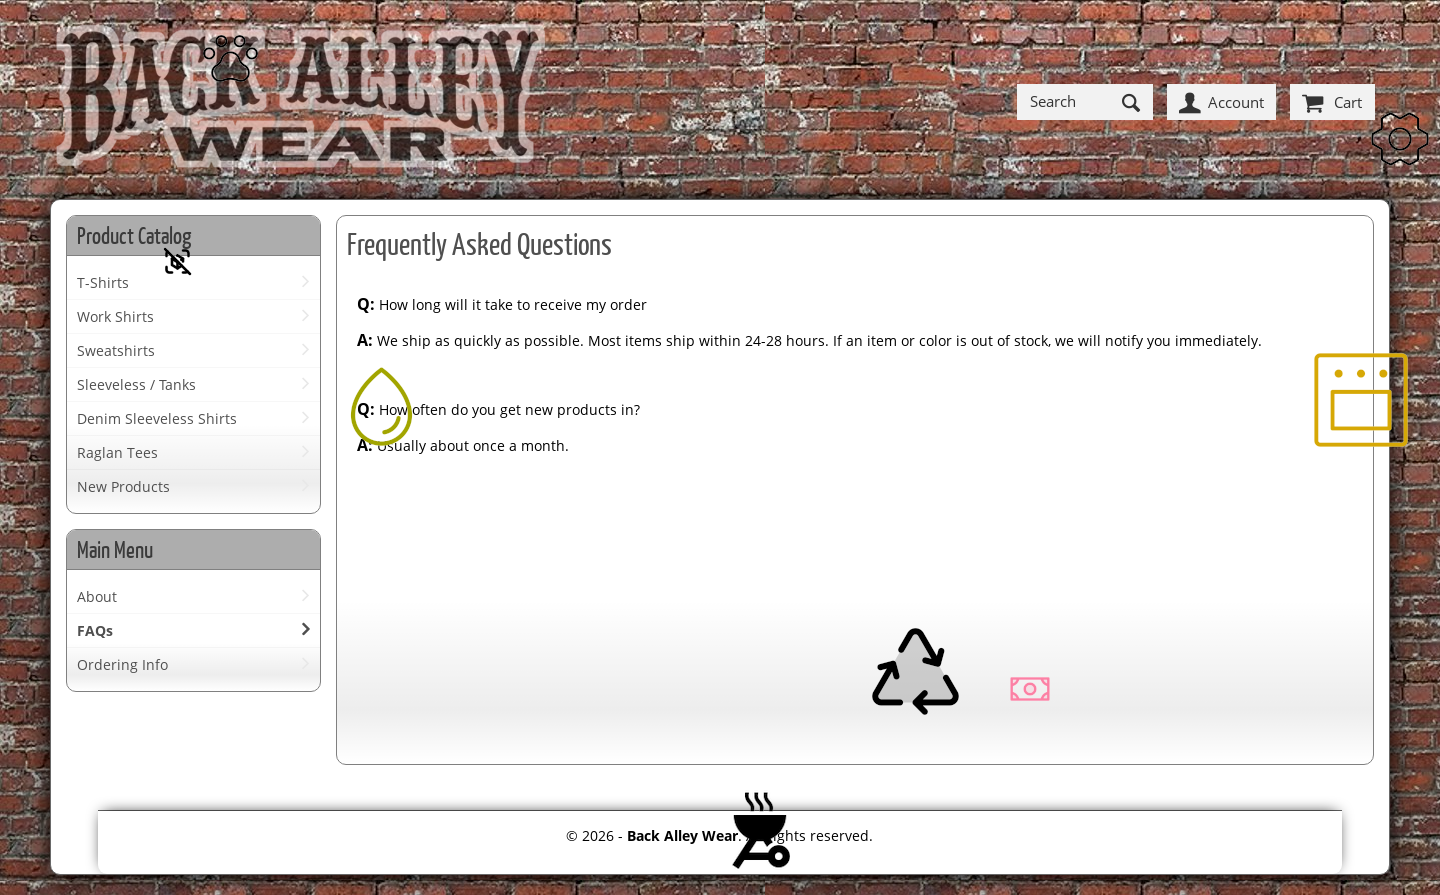 The width and height of the screenshot is (1440, 895). Describe the element at coordinates (1400, 139) in the screenshot. I see `access settings or preferences` at that location.